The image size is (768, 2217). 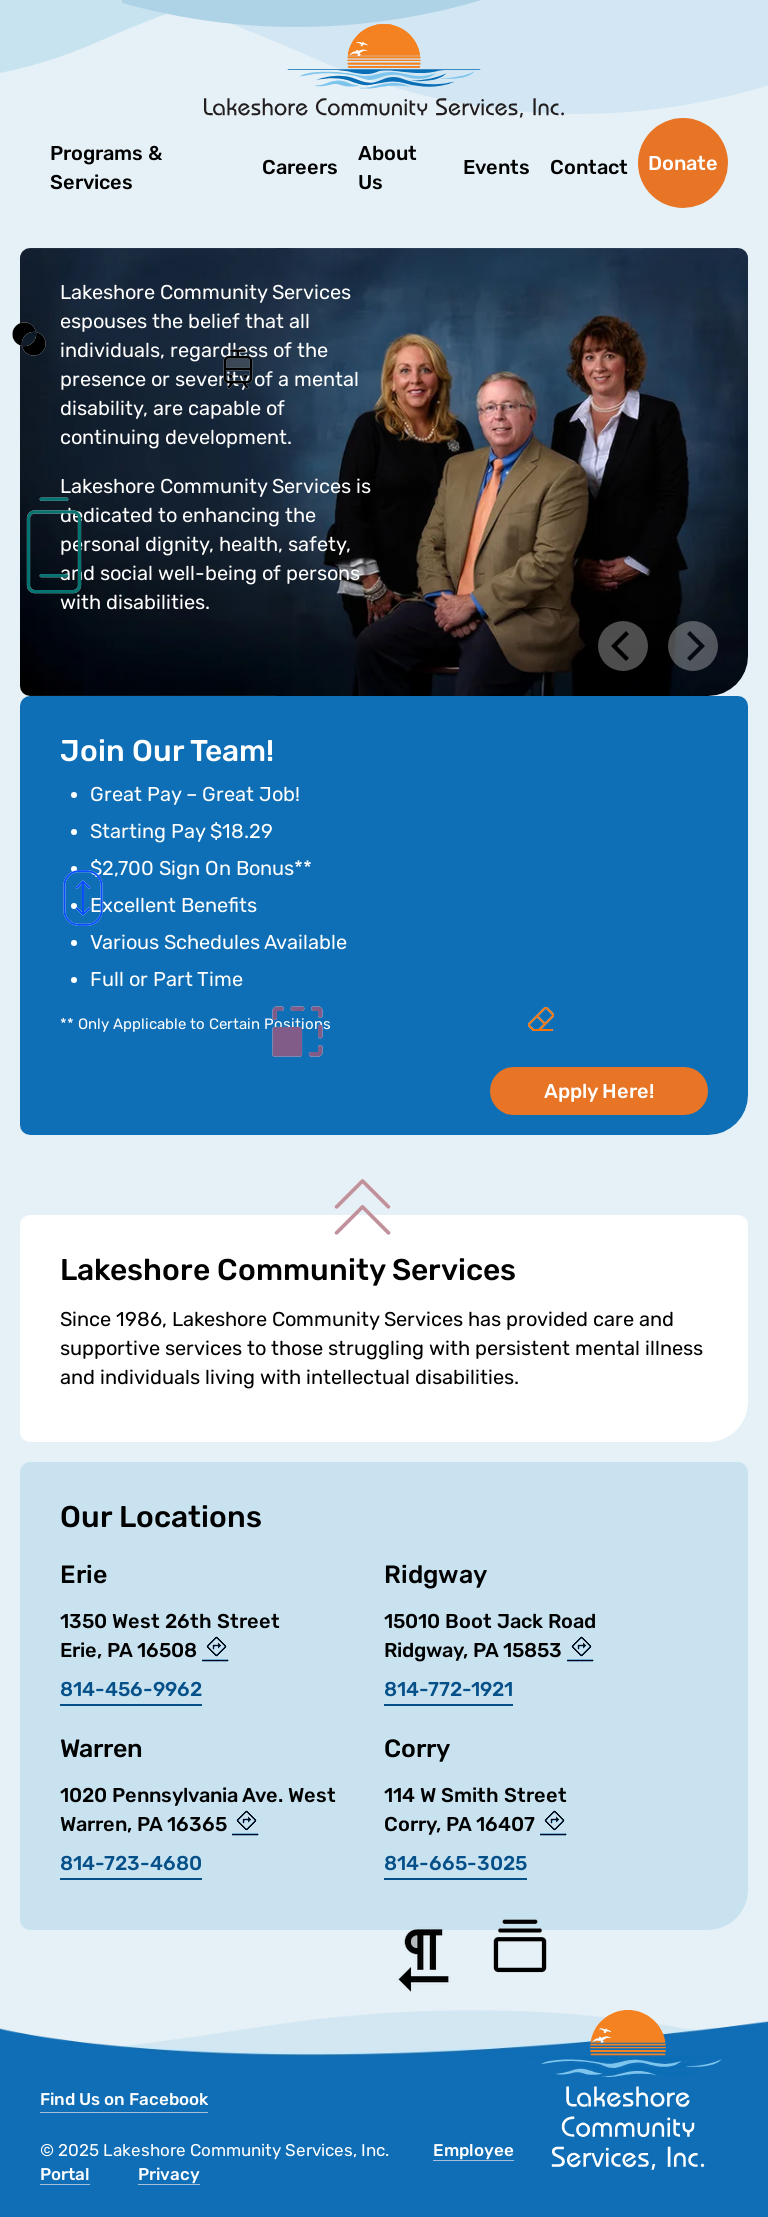 I want to click on resize an element or window, so click(x=297, y=1031).